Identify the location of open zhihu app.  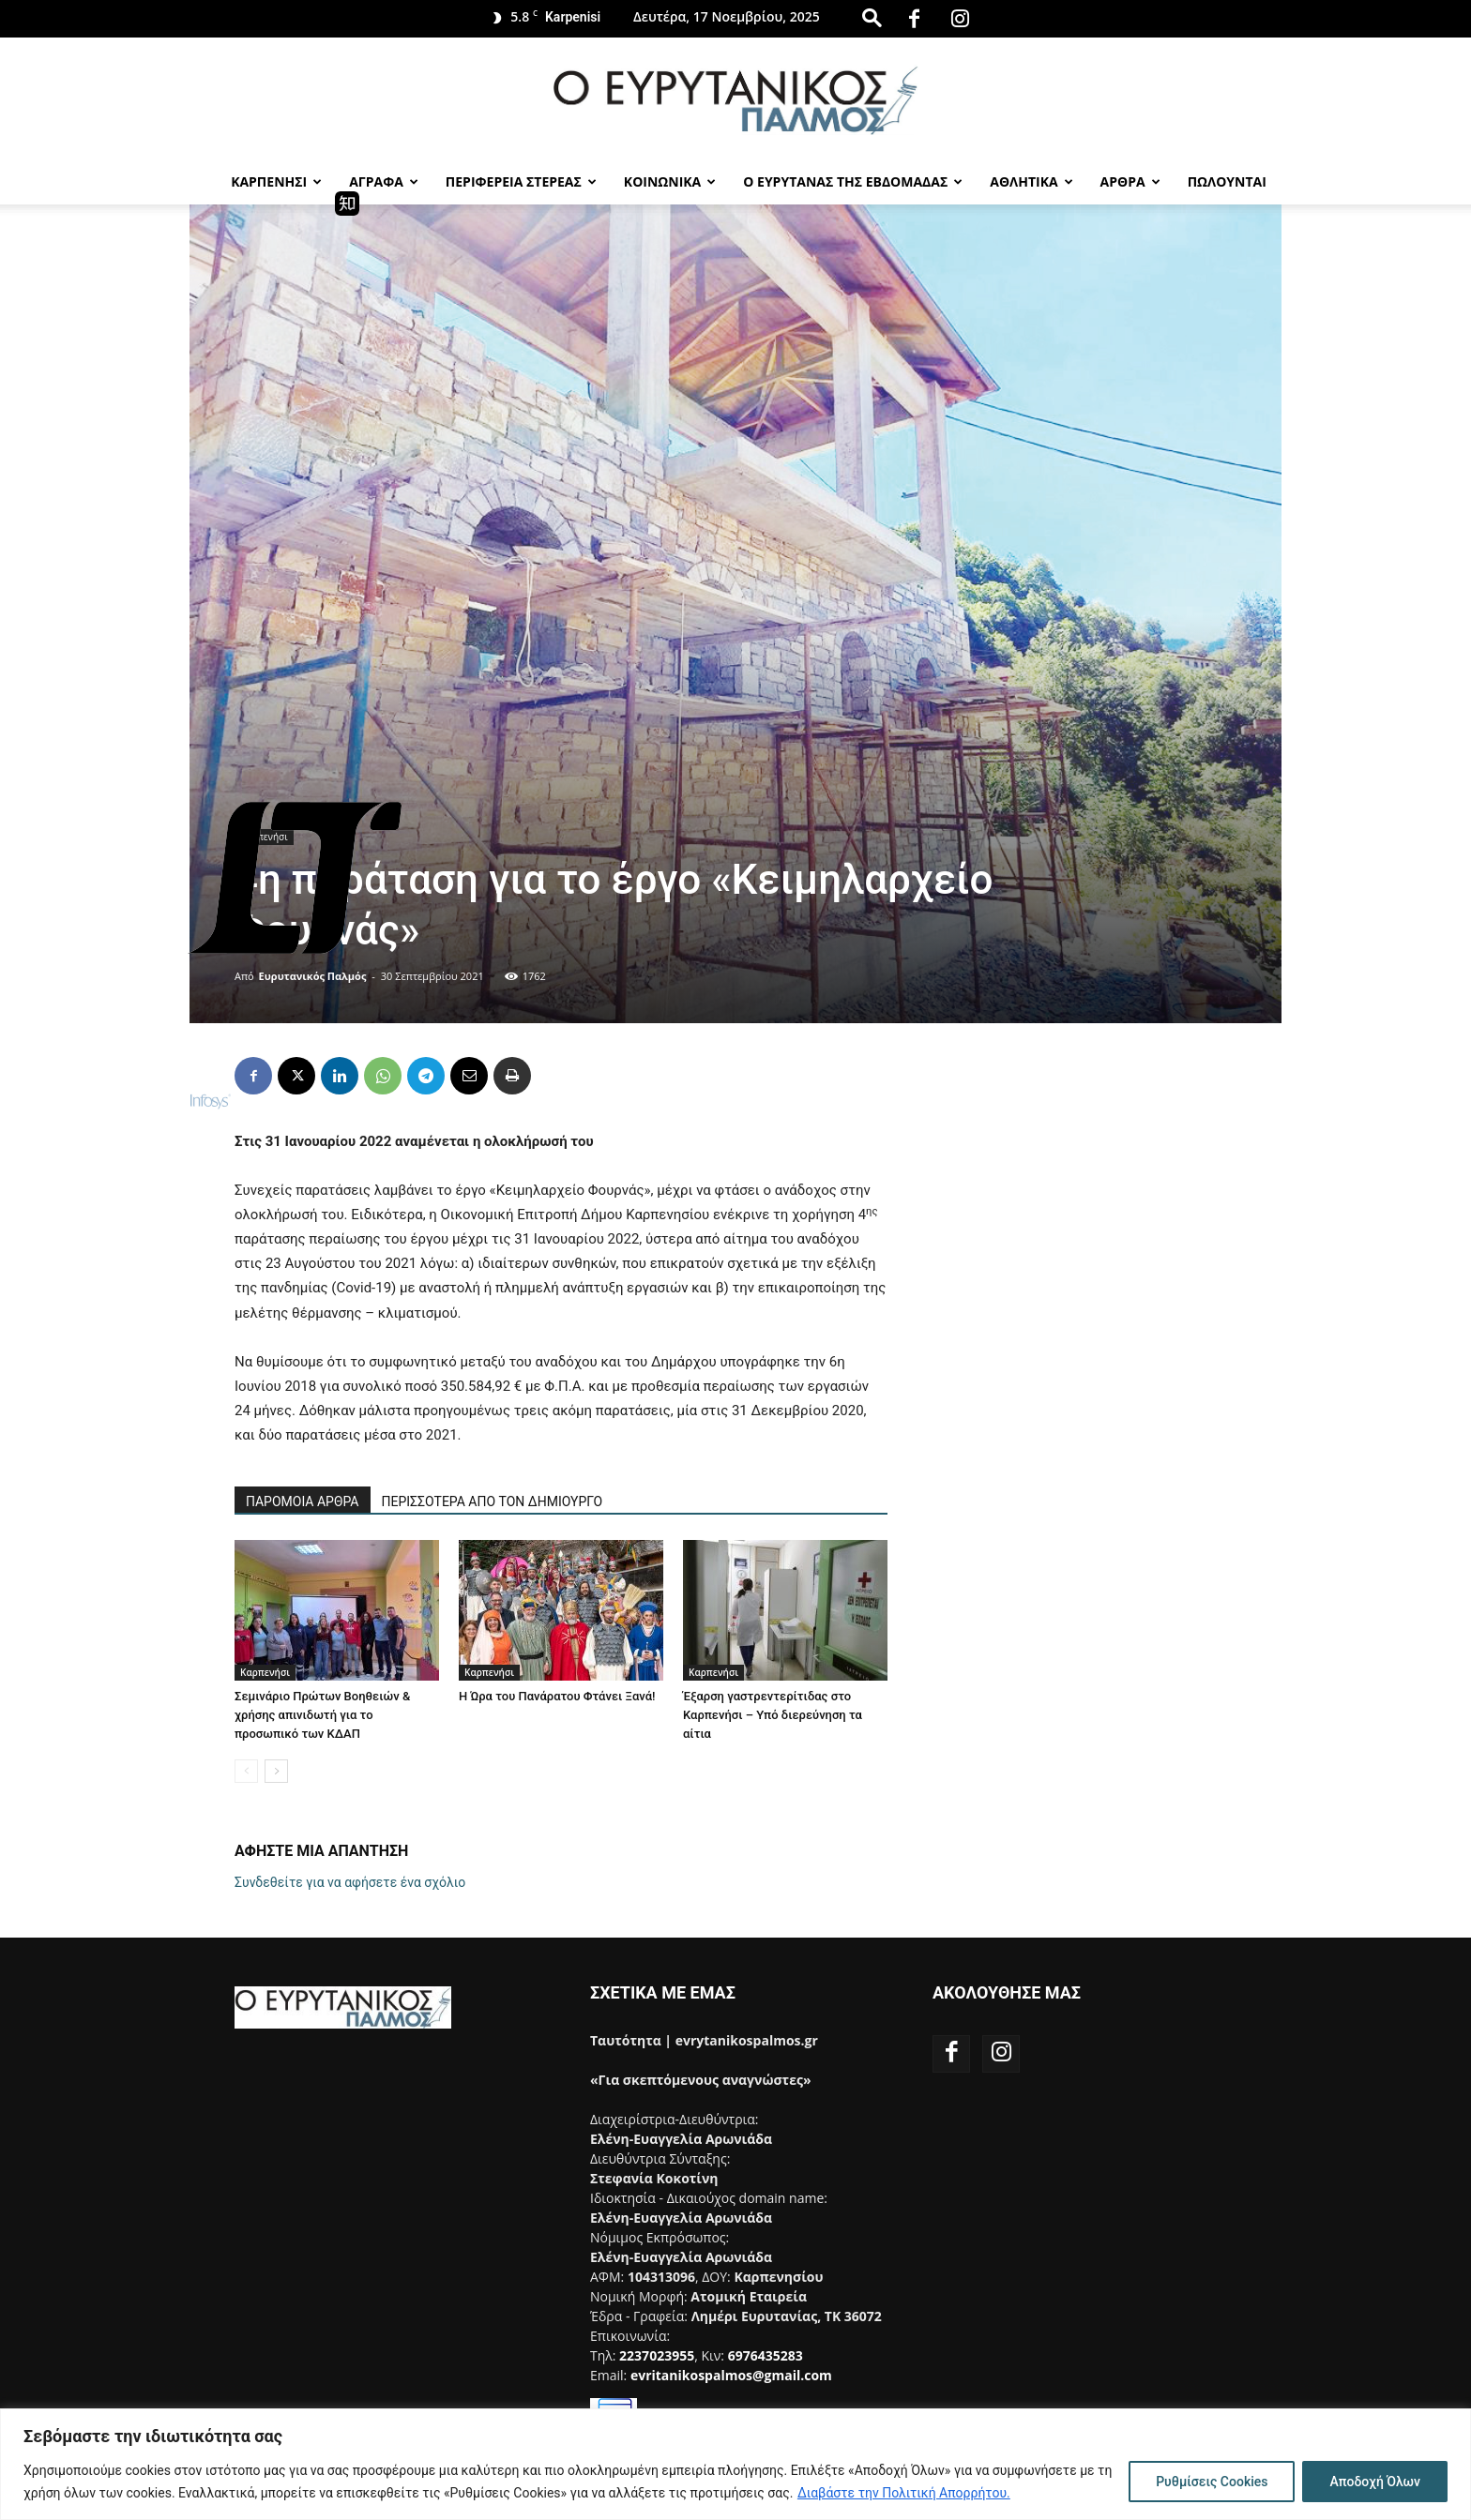
(347, 204).